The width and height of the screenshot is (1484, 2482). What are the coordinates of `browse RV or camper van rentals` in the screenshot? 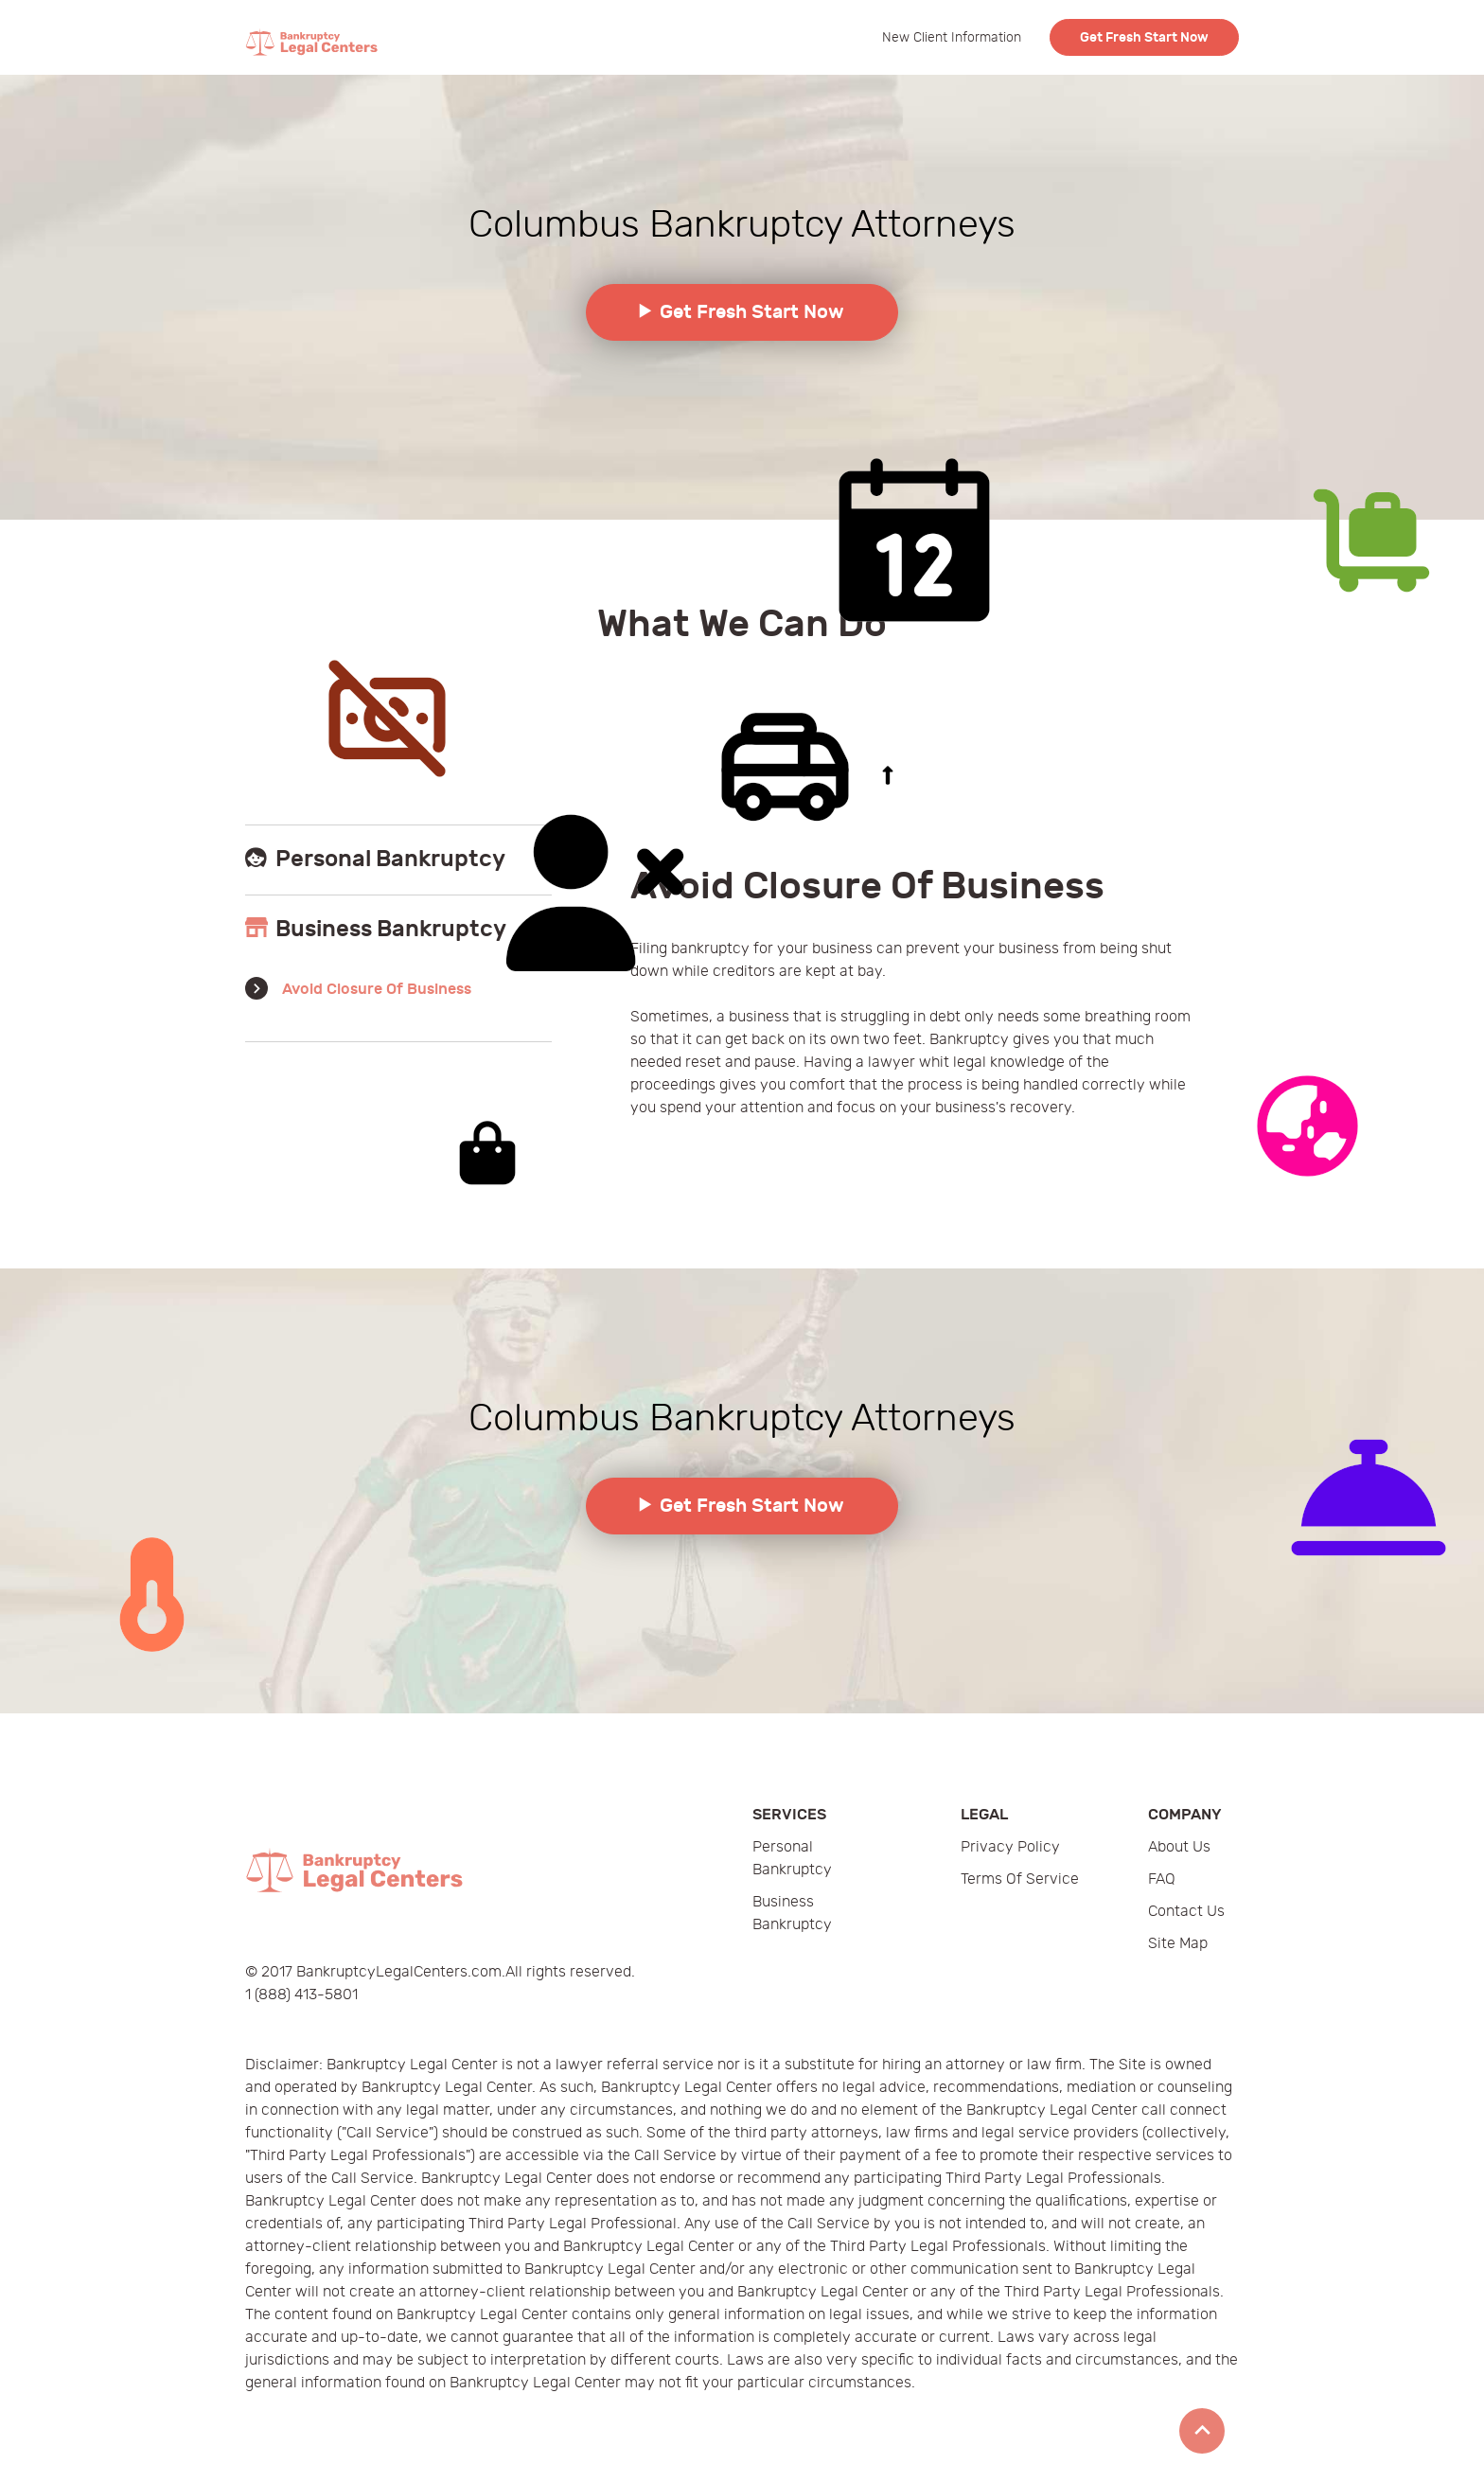 It's located at (785, 770).